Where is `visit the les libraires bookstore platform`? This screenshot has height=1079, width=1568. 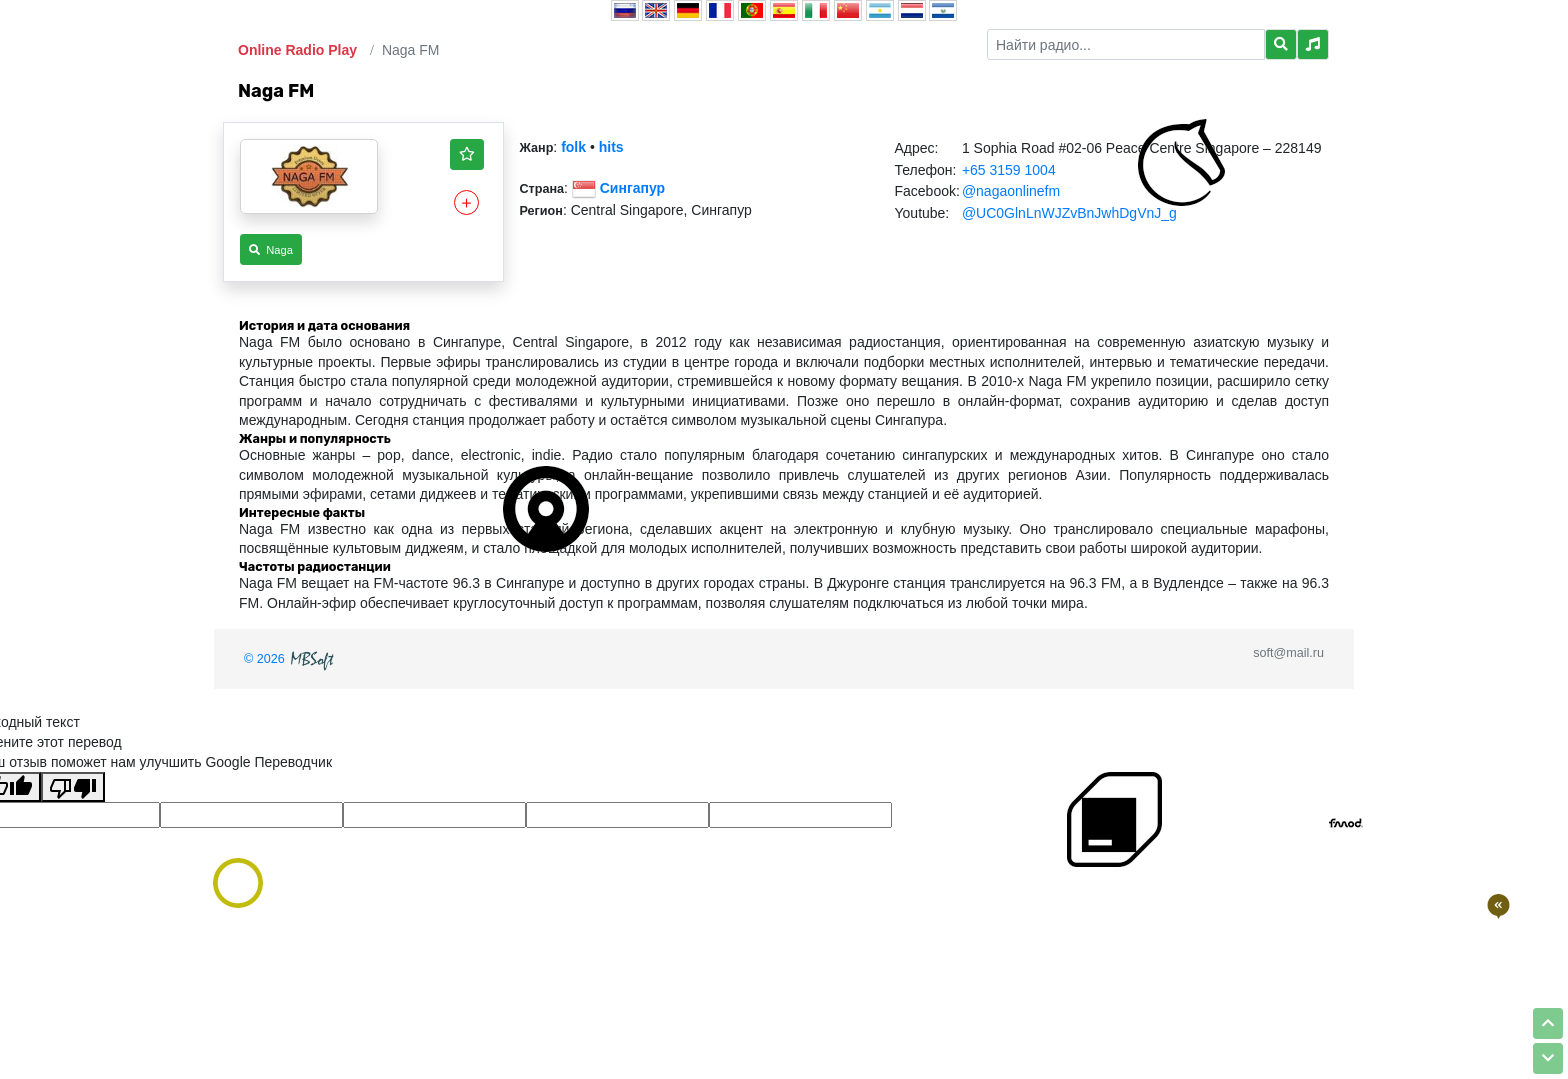 visit the les libraires bookstore platform is located at coordinates (1498, 906).